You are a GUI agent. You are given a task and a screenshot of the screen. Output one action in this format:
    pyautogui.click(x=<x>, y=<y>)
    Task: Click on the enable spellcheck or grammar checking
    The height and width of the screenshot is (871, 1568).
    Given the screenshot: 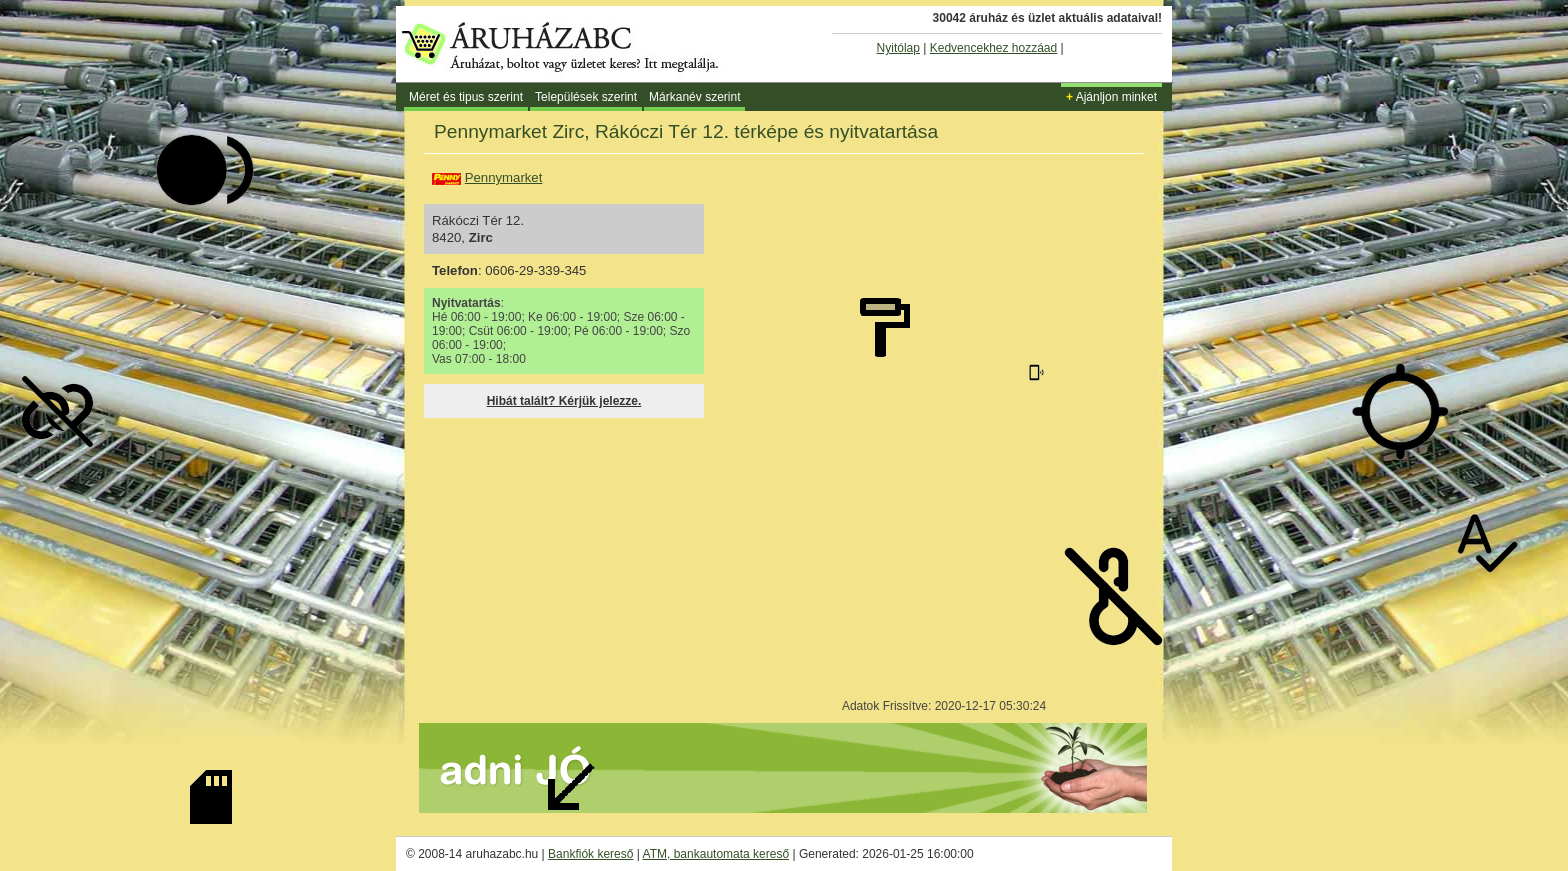 What is the action you would take?
    pyautogui.click(x=1485, y=541)
    